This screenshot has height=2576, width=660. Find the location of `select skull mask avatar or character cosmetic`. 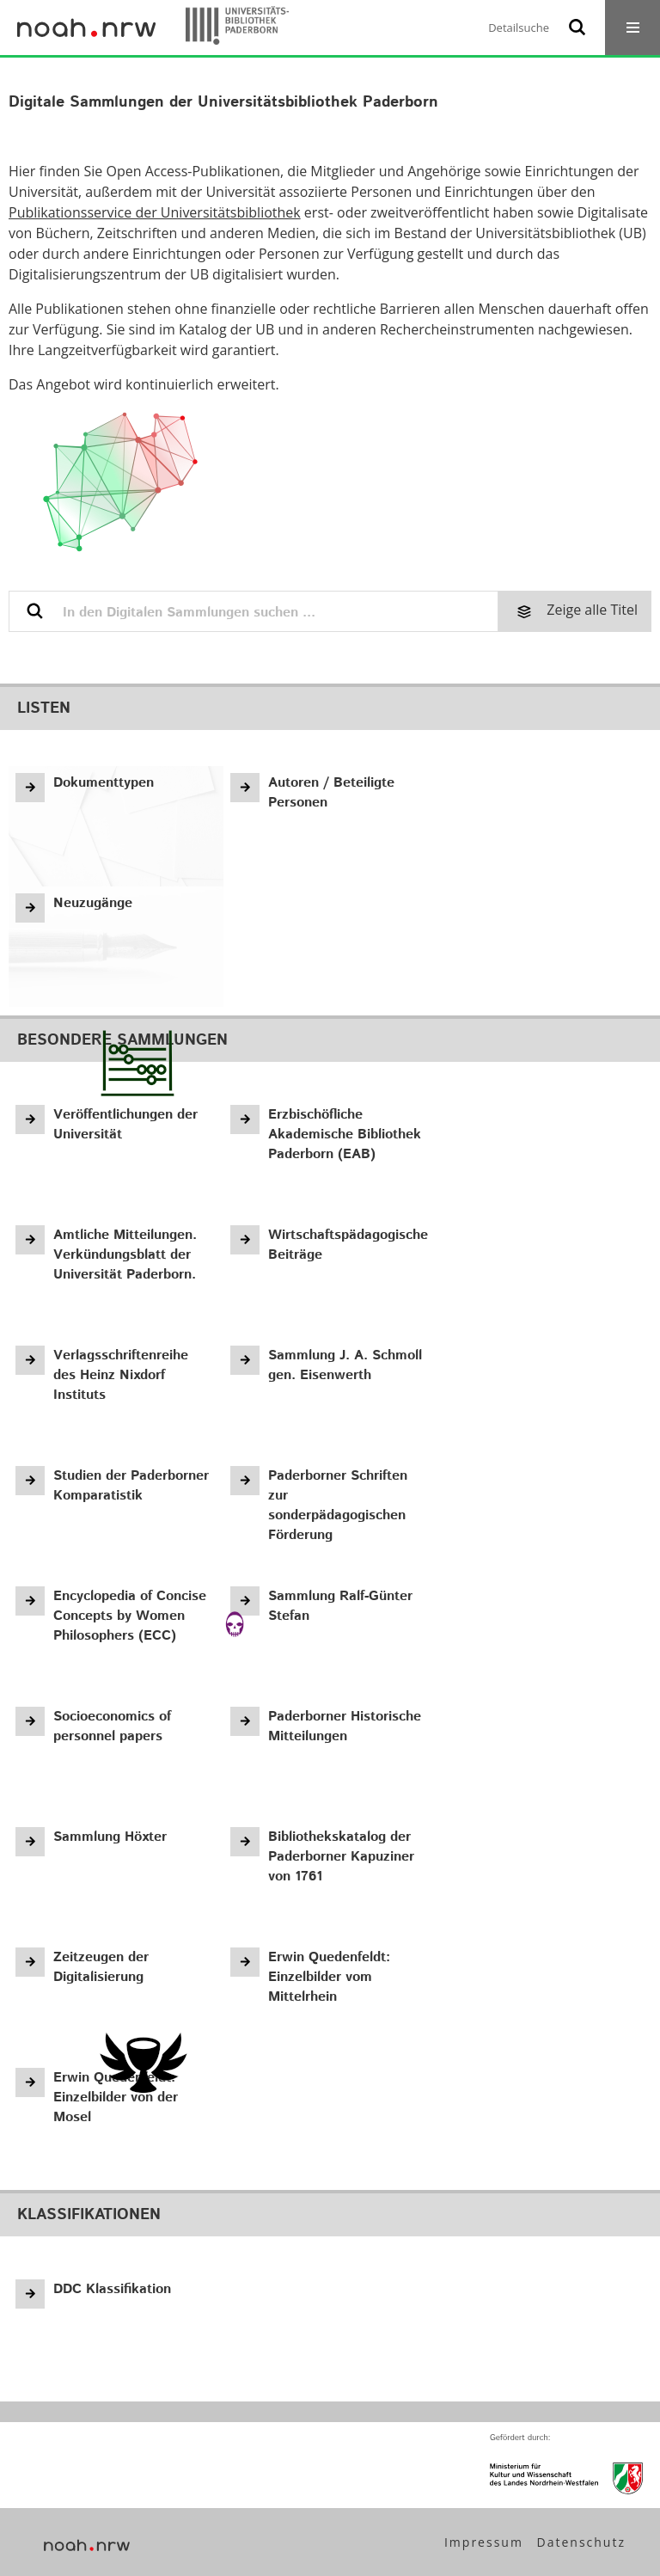

select skull mask avatar or character cosmetic is located at coordinates (235, 1624).